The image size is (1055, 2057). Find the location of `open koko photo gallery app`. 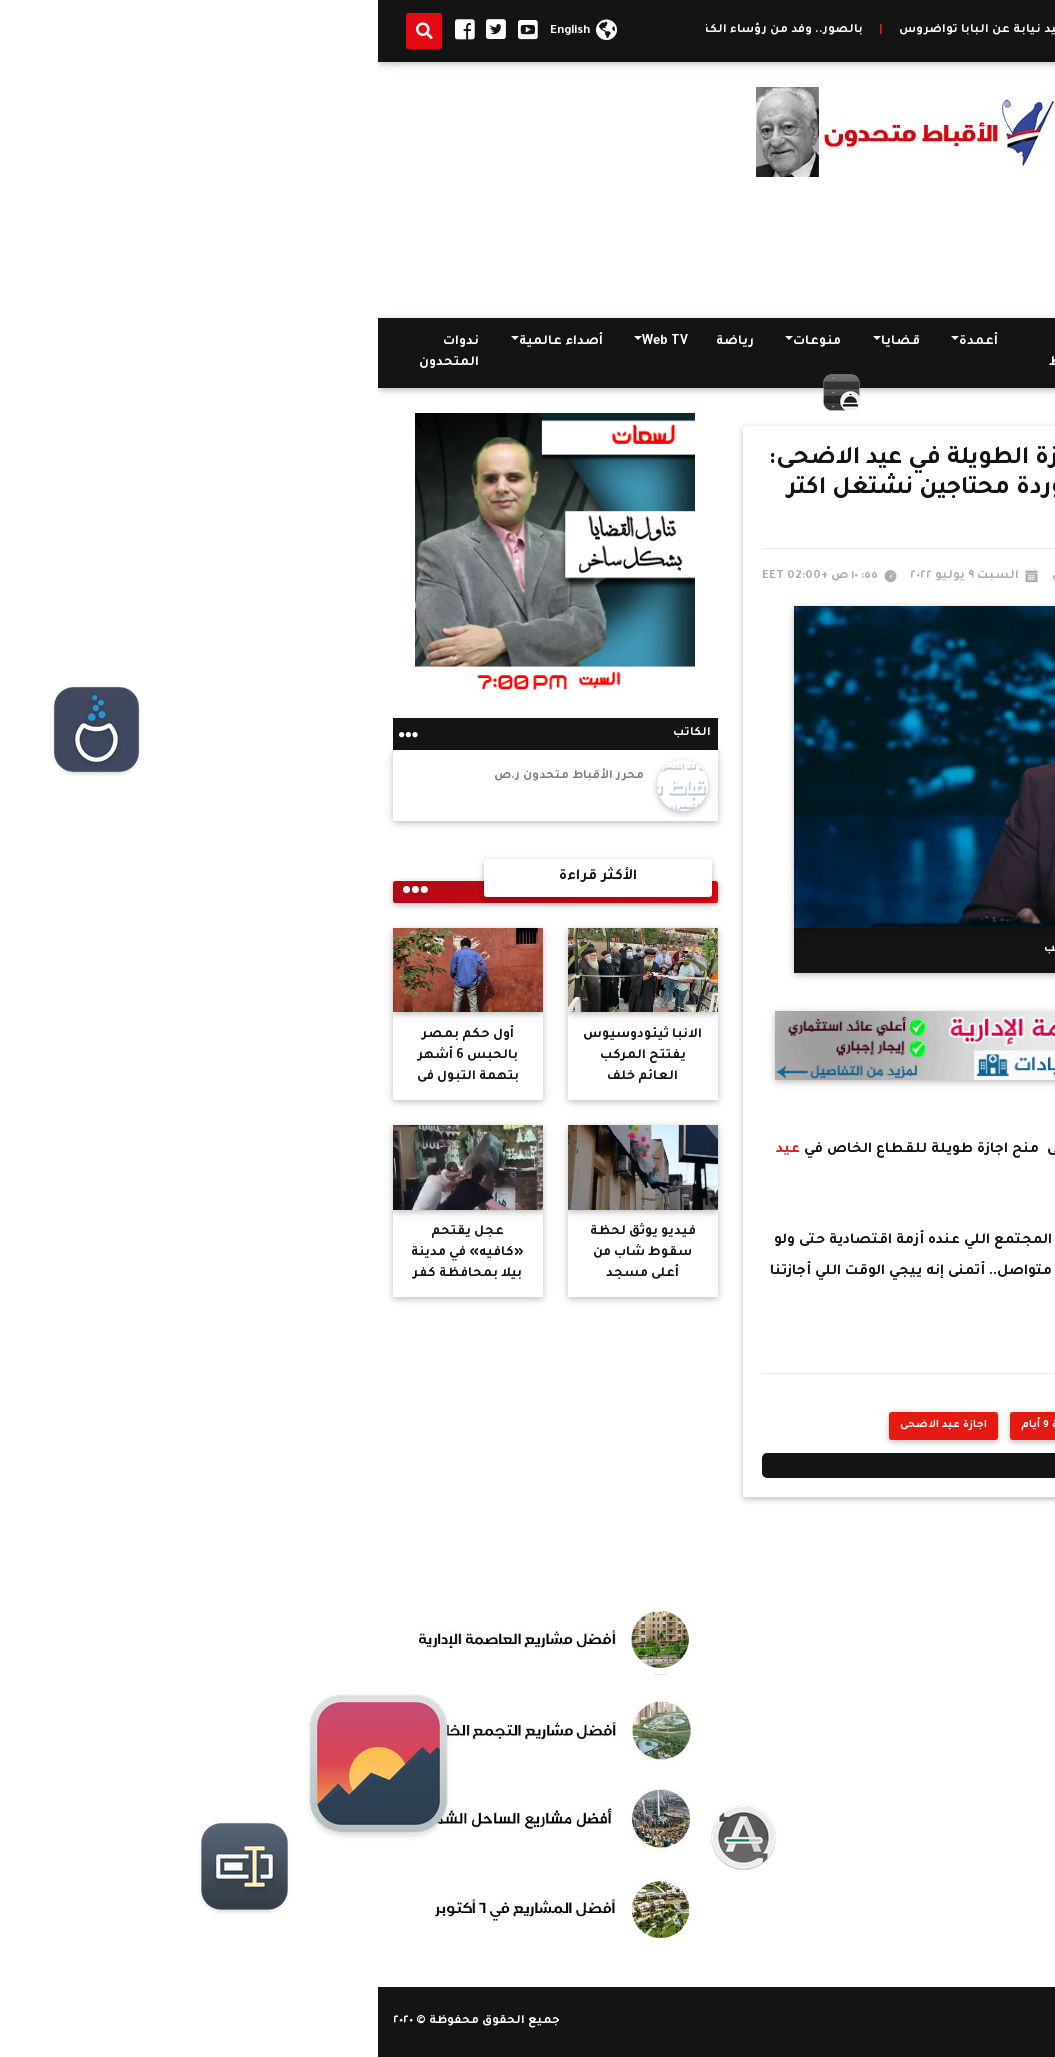

open koko photo gallery app is located at coordinates (378, 1763).